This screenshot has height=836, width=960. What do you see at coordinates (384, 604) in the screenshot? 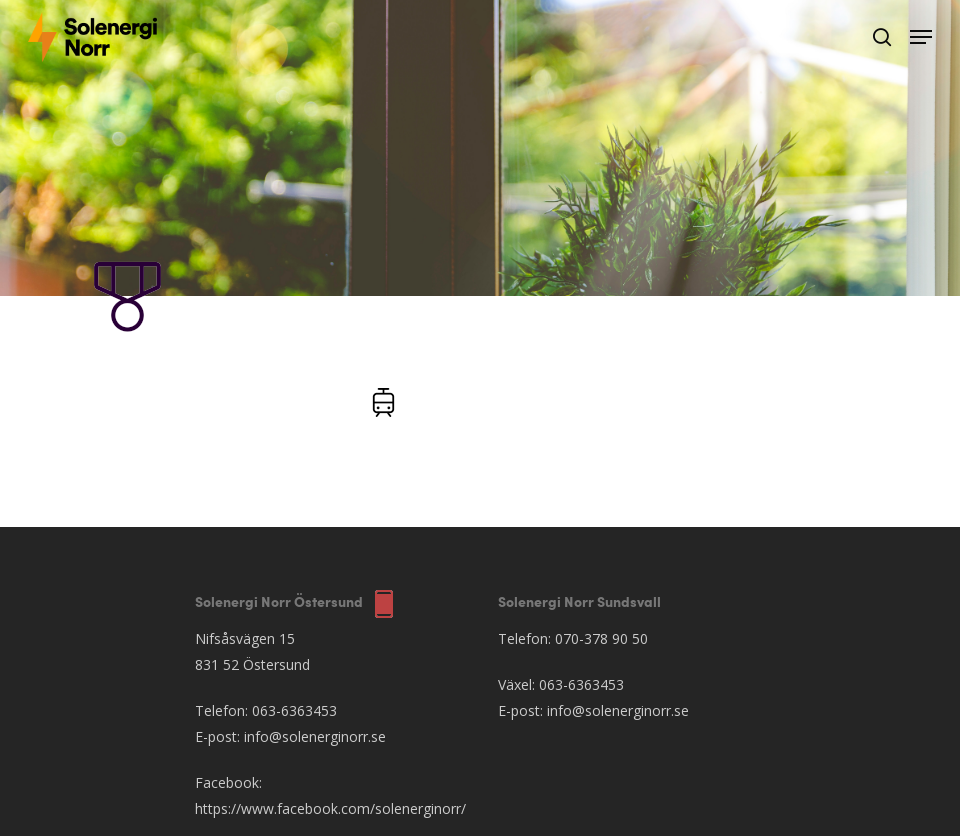
I see `view mobile device settings` at bounding box center [384, 604].